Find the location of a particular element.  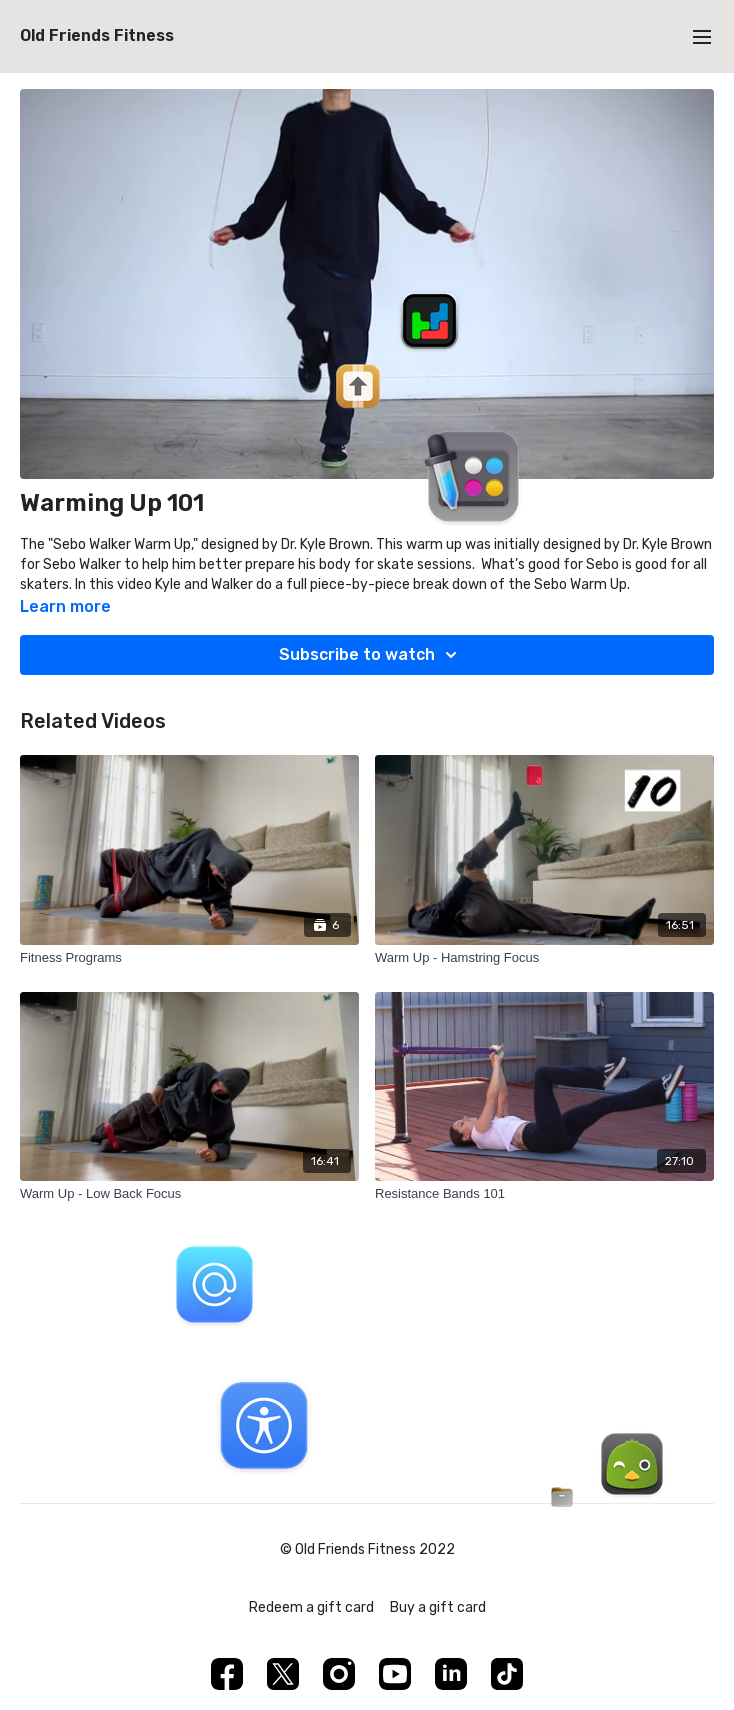

launch petris puzzle game is located at coordinates (429, 320).